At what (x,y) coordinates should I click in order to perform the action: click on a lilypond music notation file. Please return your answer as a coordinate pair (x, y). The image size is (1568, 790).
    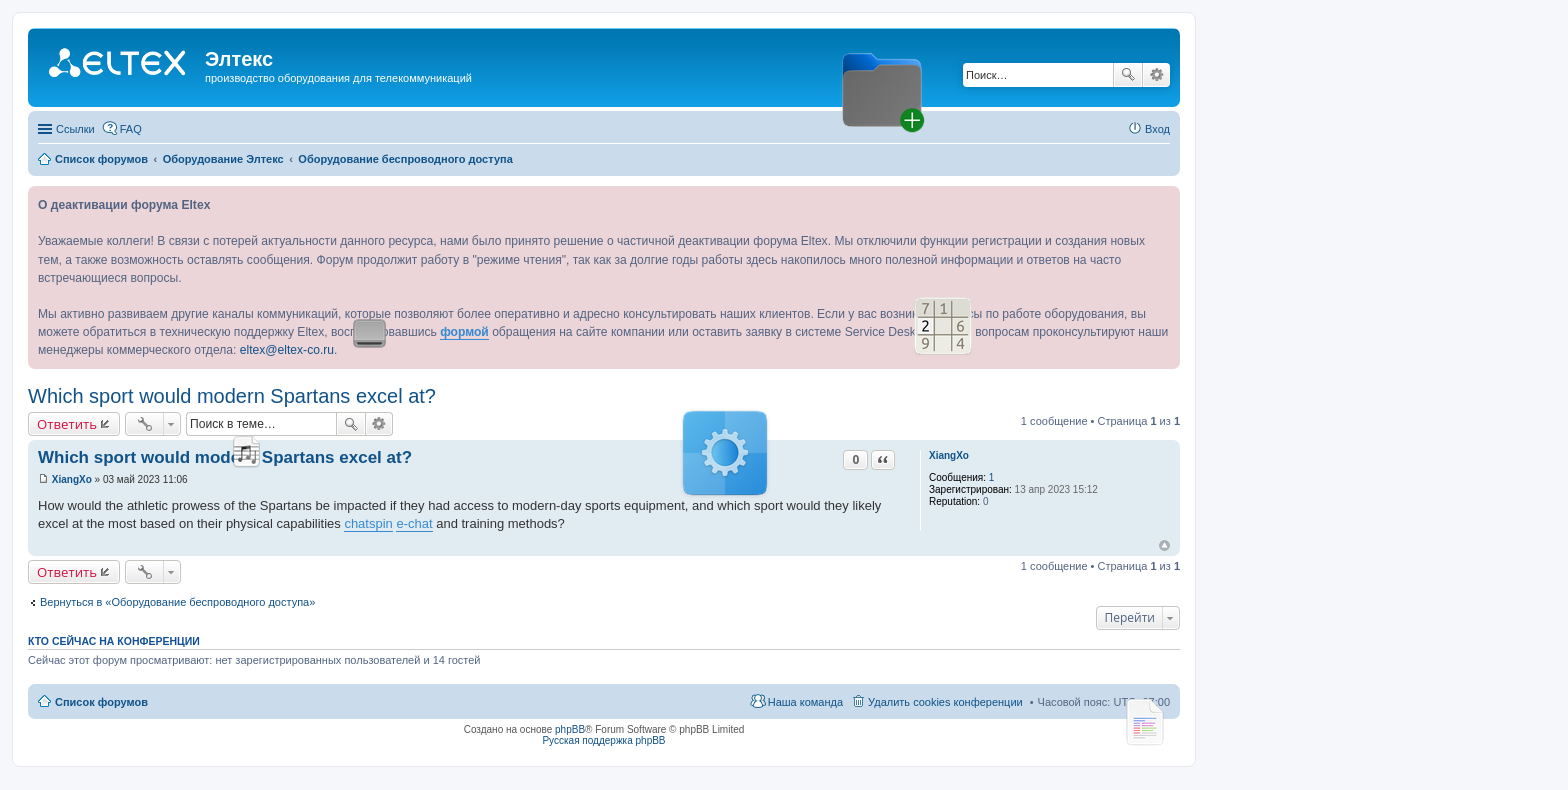
    Looking at the image, I should click on (246, 451).